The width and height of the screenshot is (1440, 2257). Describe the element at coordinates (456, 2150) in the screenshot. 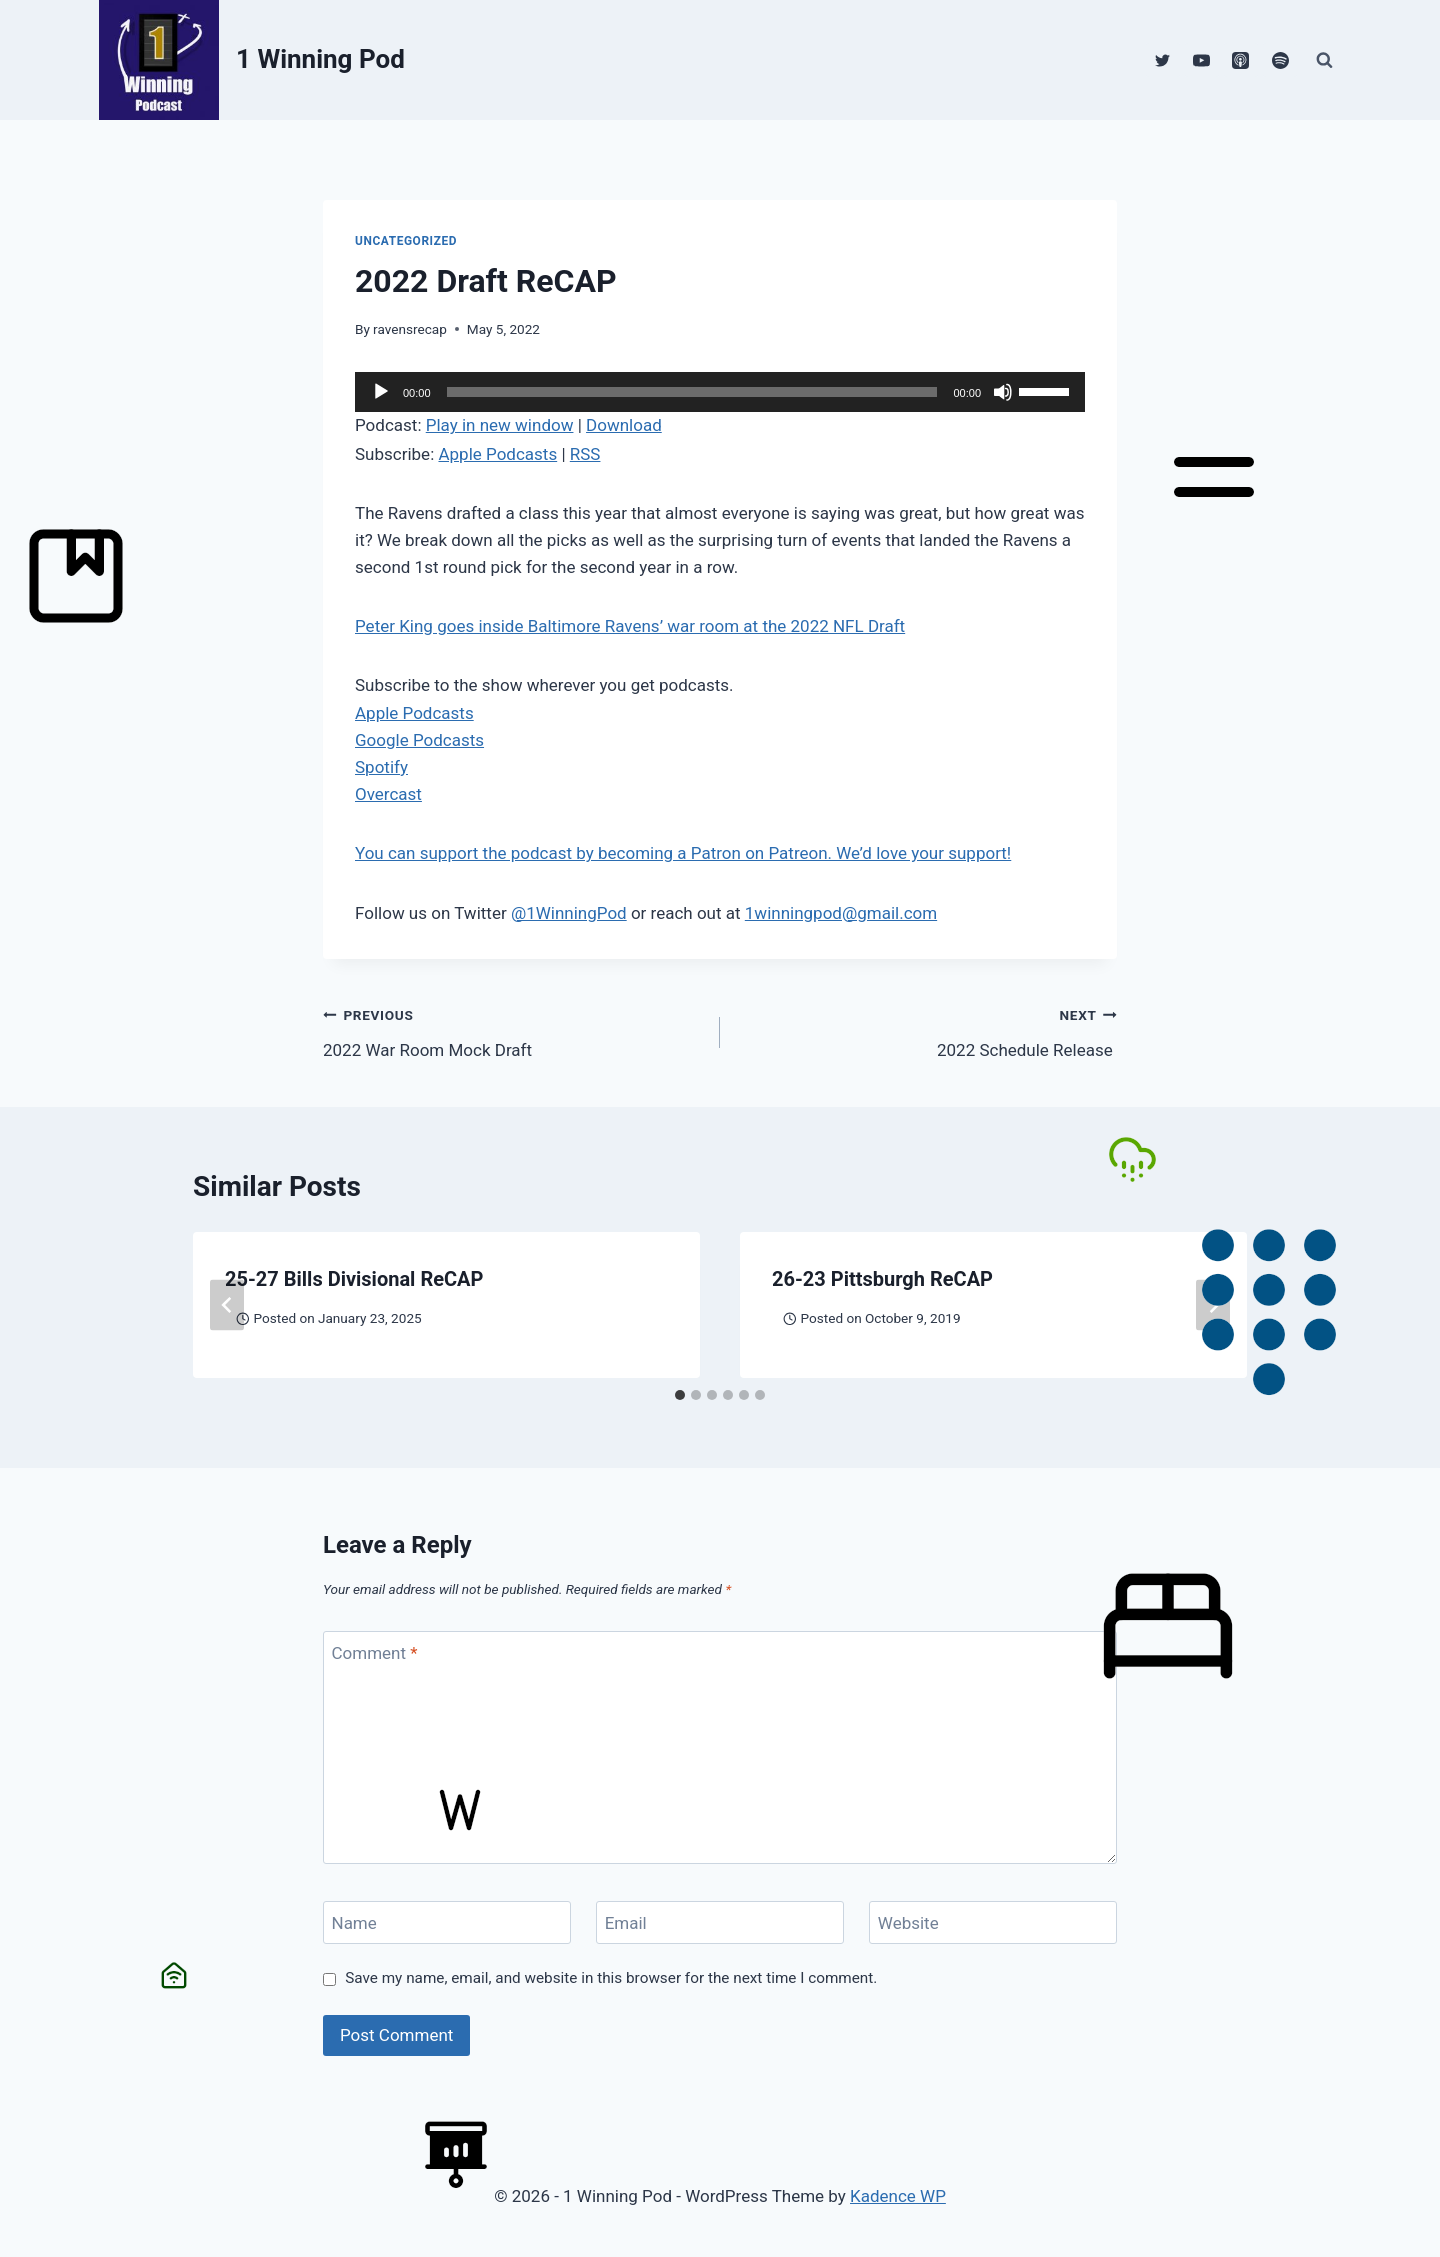

I see `view presentation with charts` at that location.